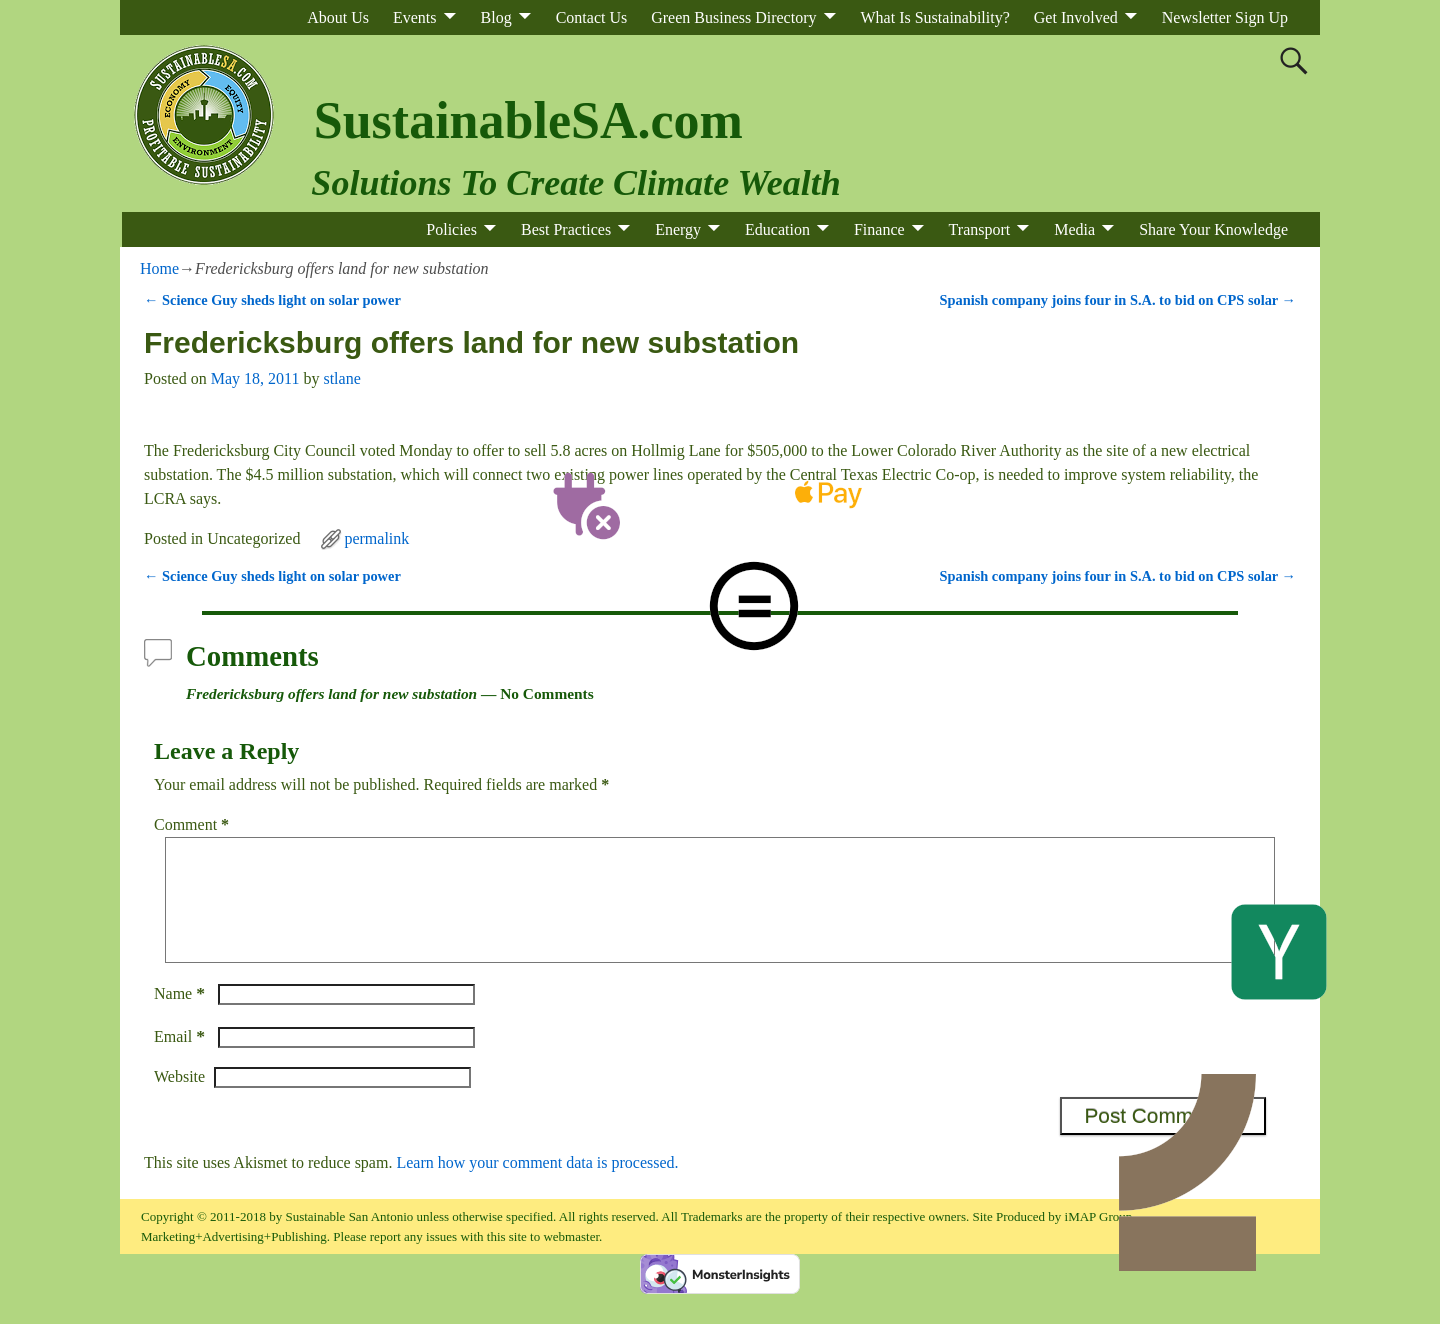 The height and width of the screenshot is (1324, 1440). What do you see at coordinates (583, 506) in the screenshot?
I see `connection failed or unavailable` at bounding box center [583, 506].